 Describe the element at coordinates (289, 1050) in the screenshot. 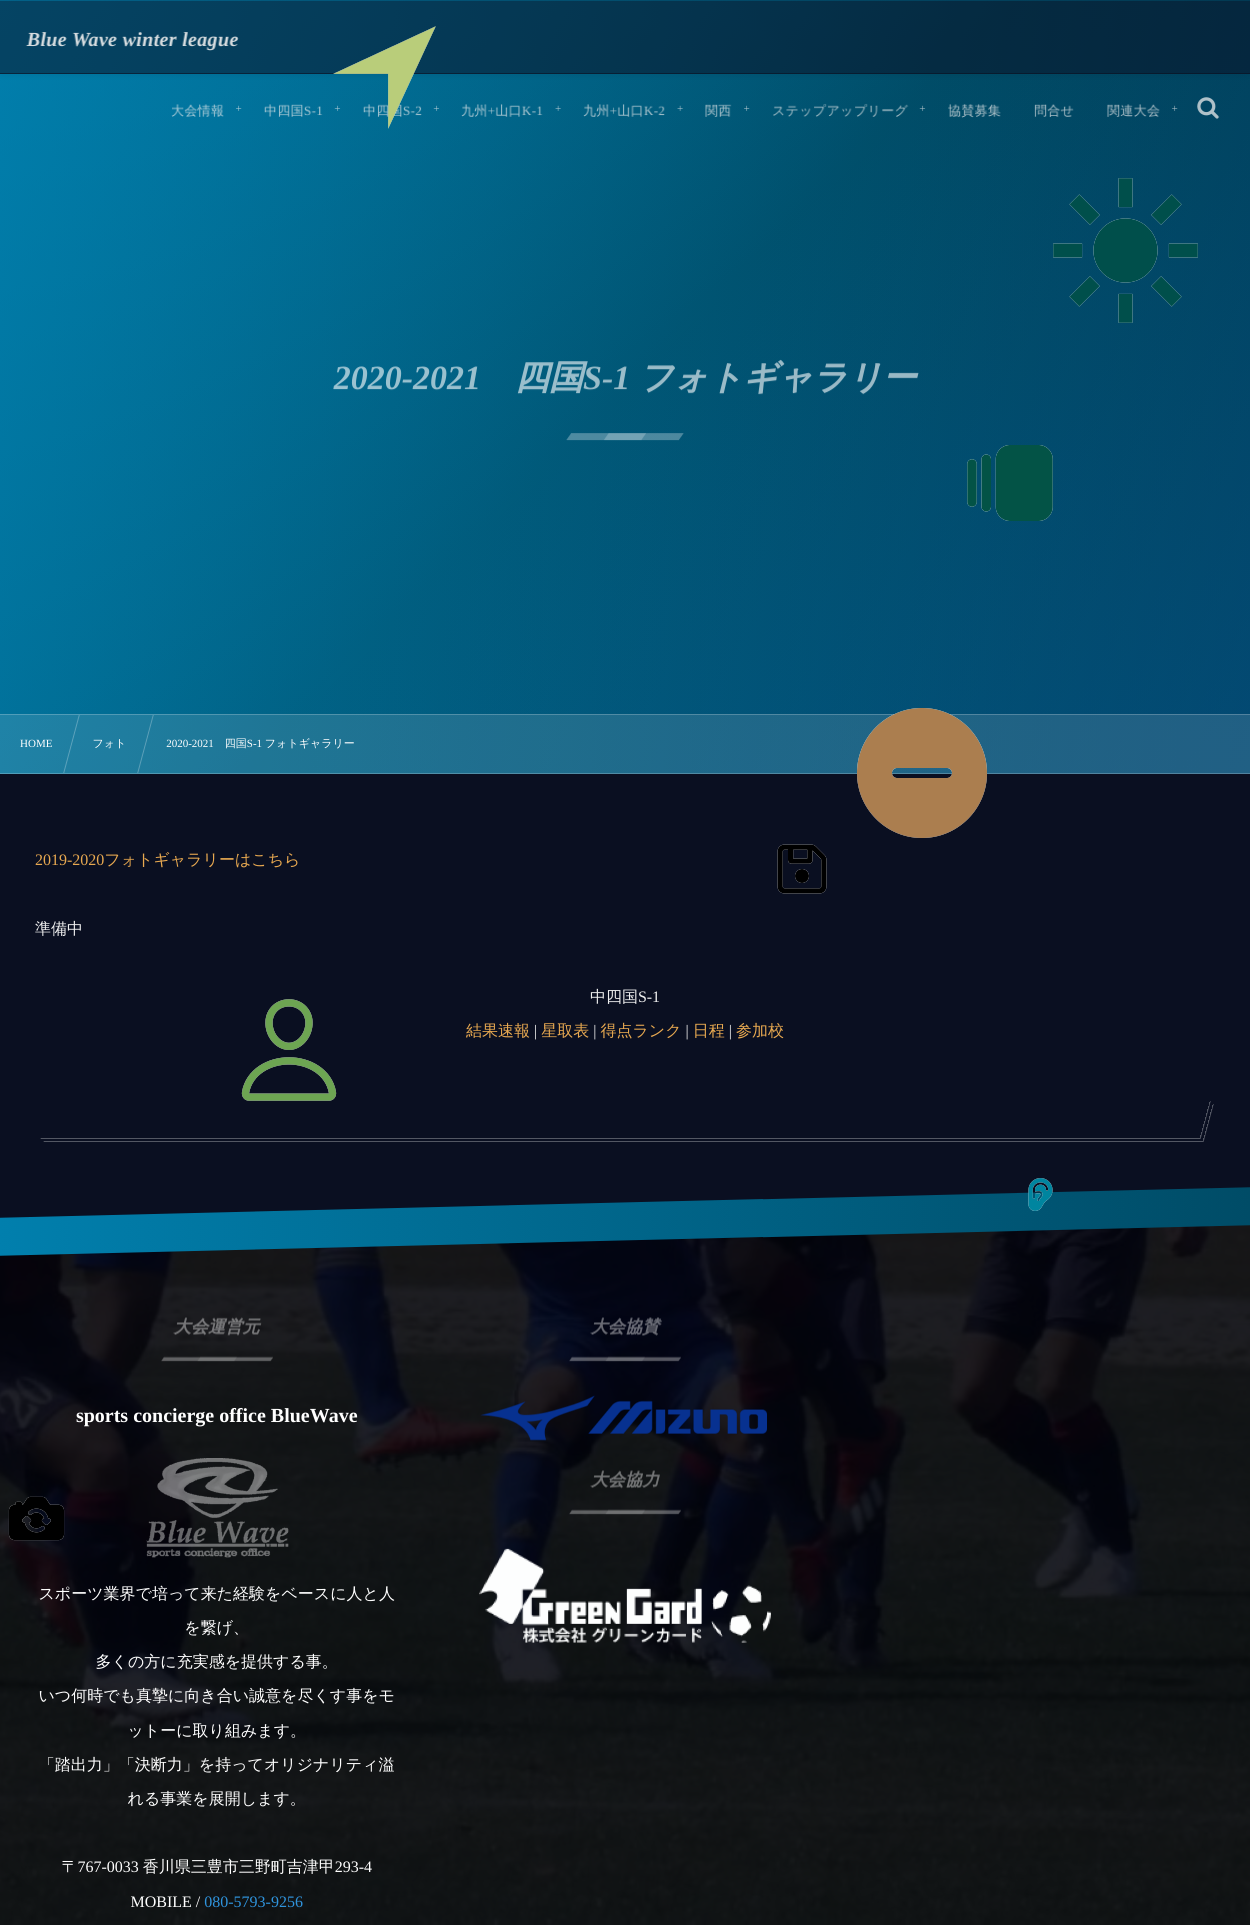

I see `view your profile` at that location.